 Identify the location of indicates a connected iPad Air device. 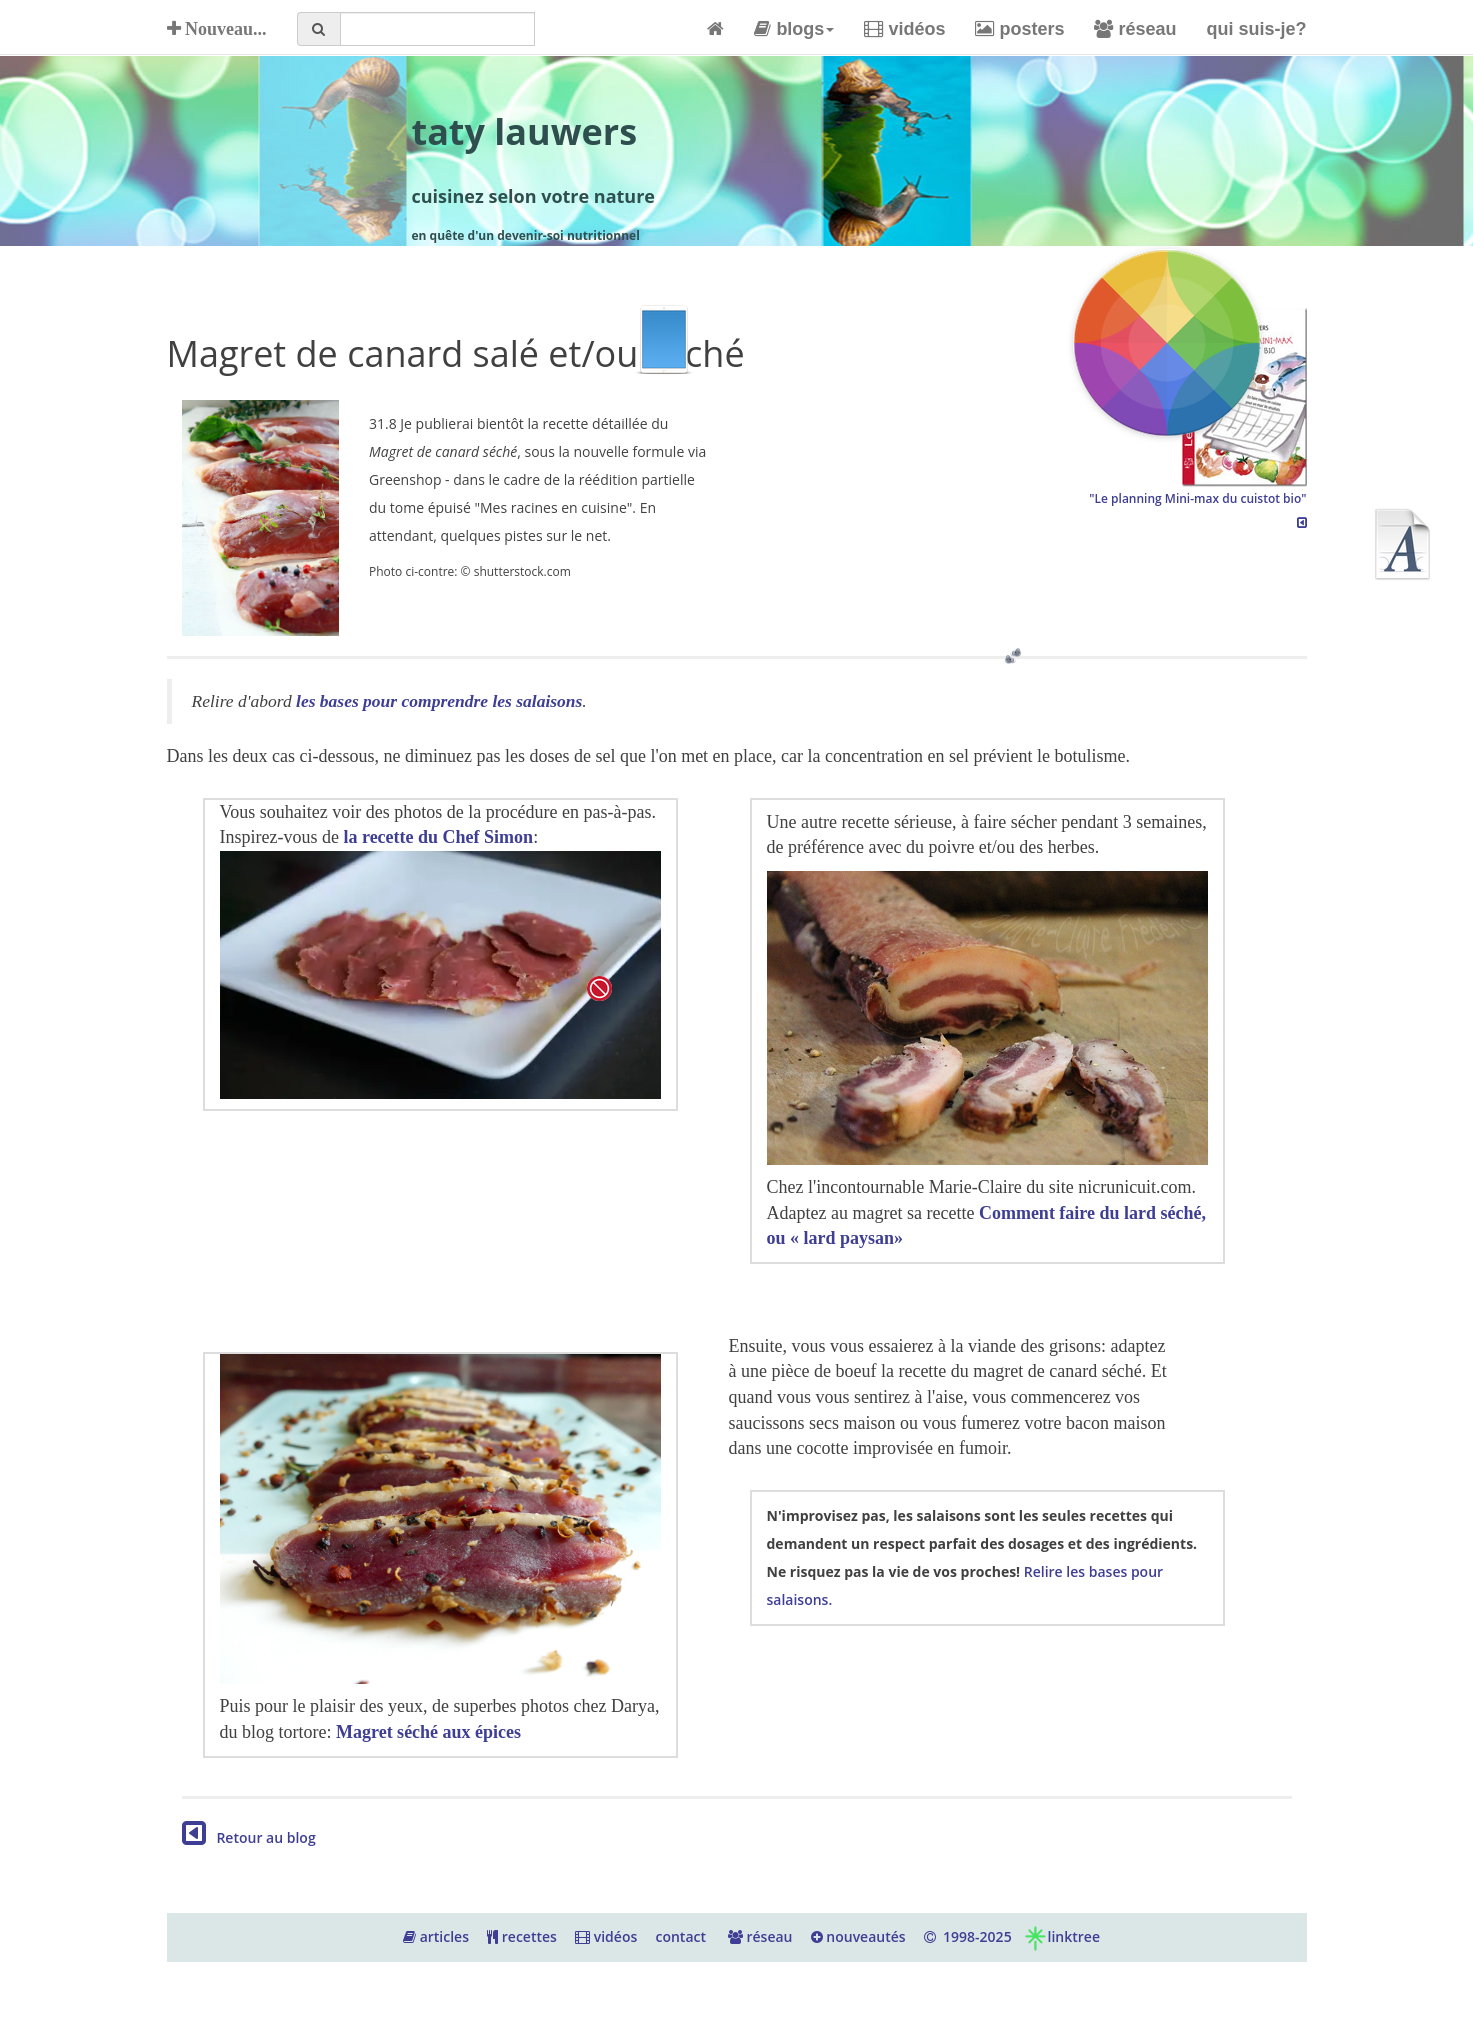
(664, 340).